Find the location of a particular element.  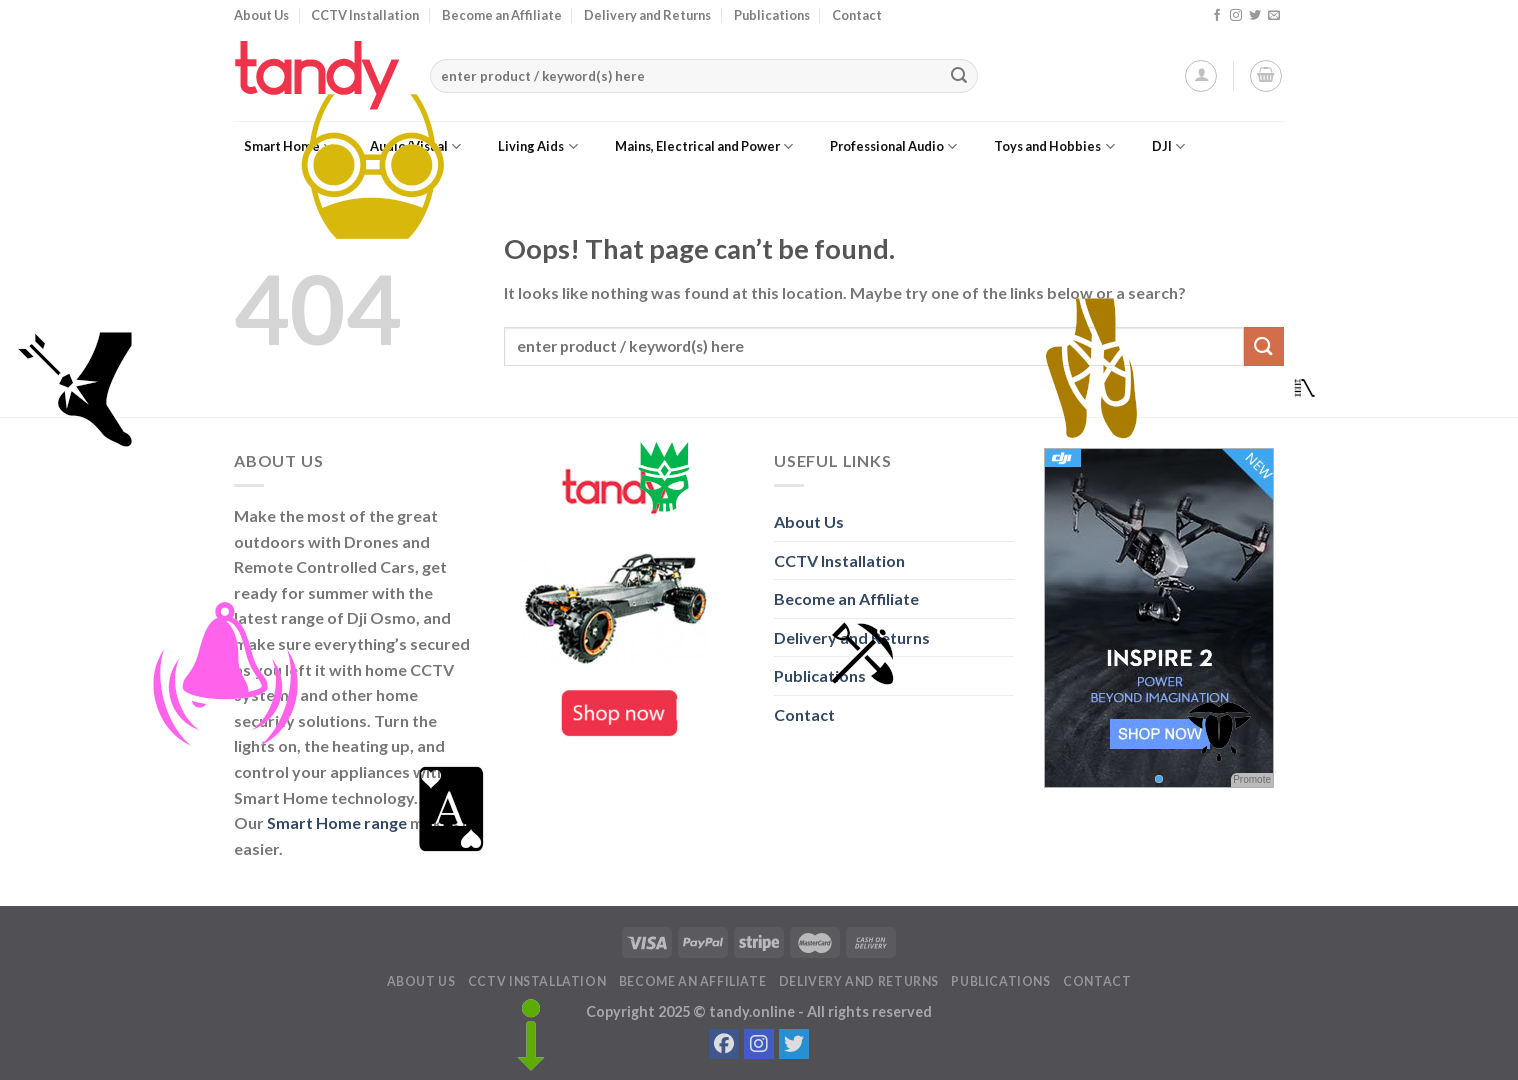

access dance or ballet-related content is located at coordinates (1093, 369).